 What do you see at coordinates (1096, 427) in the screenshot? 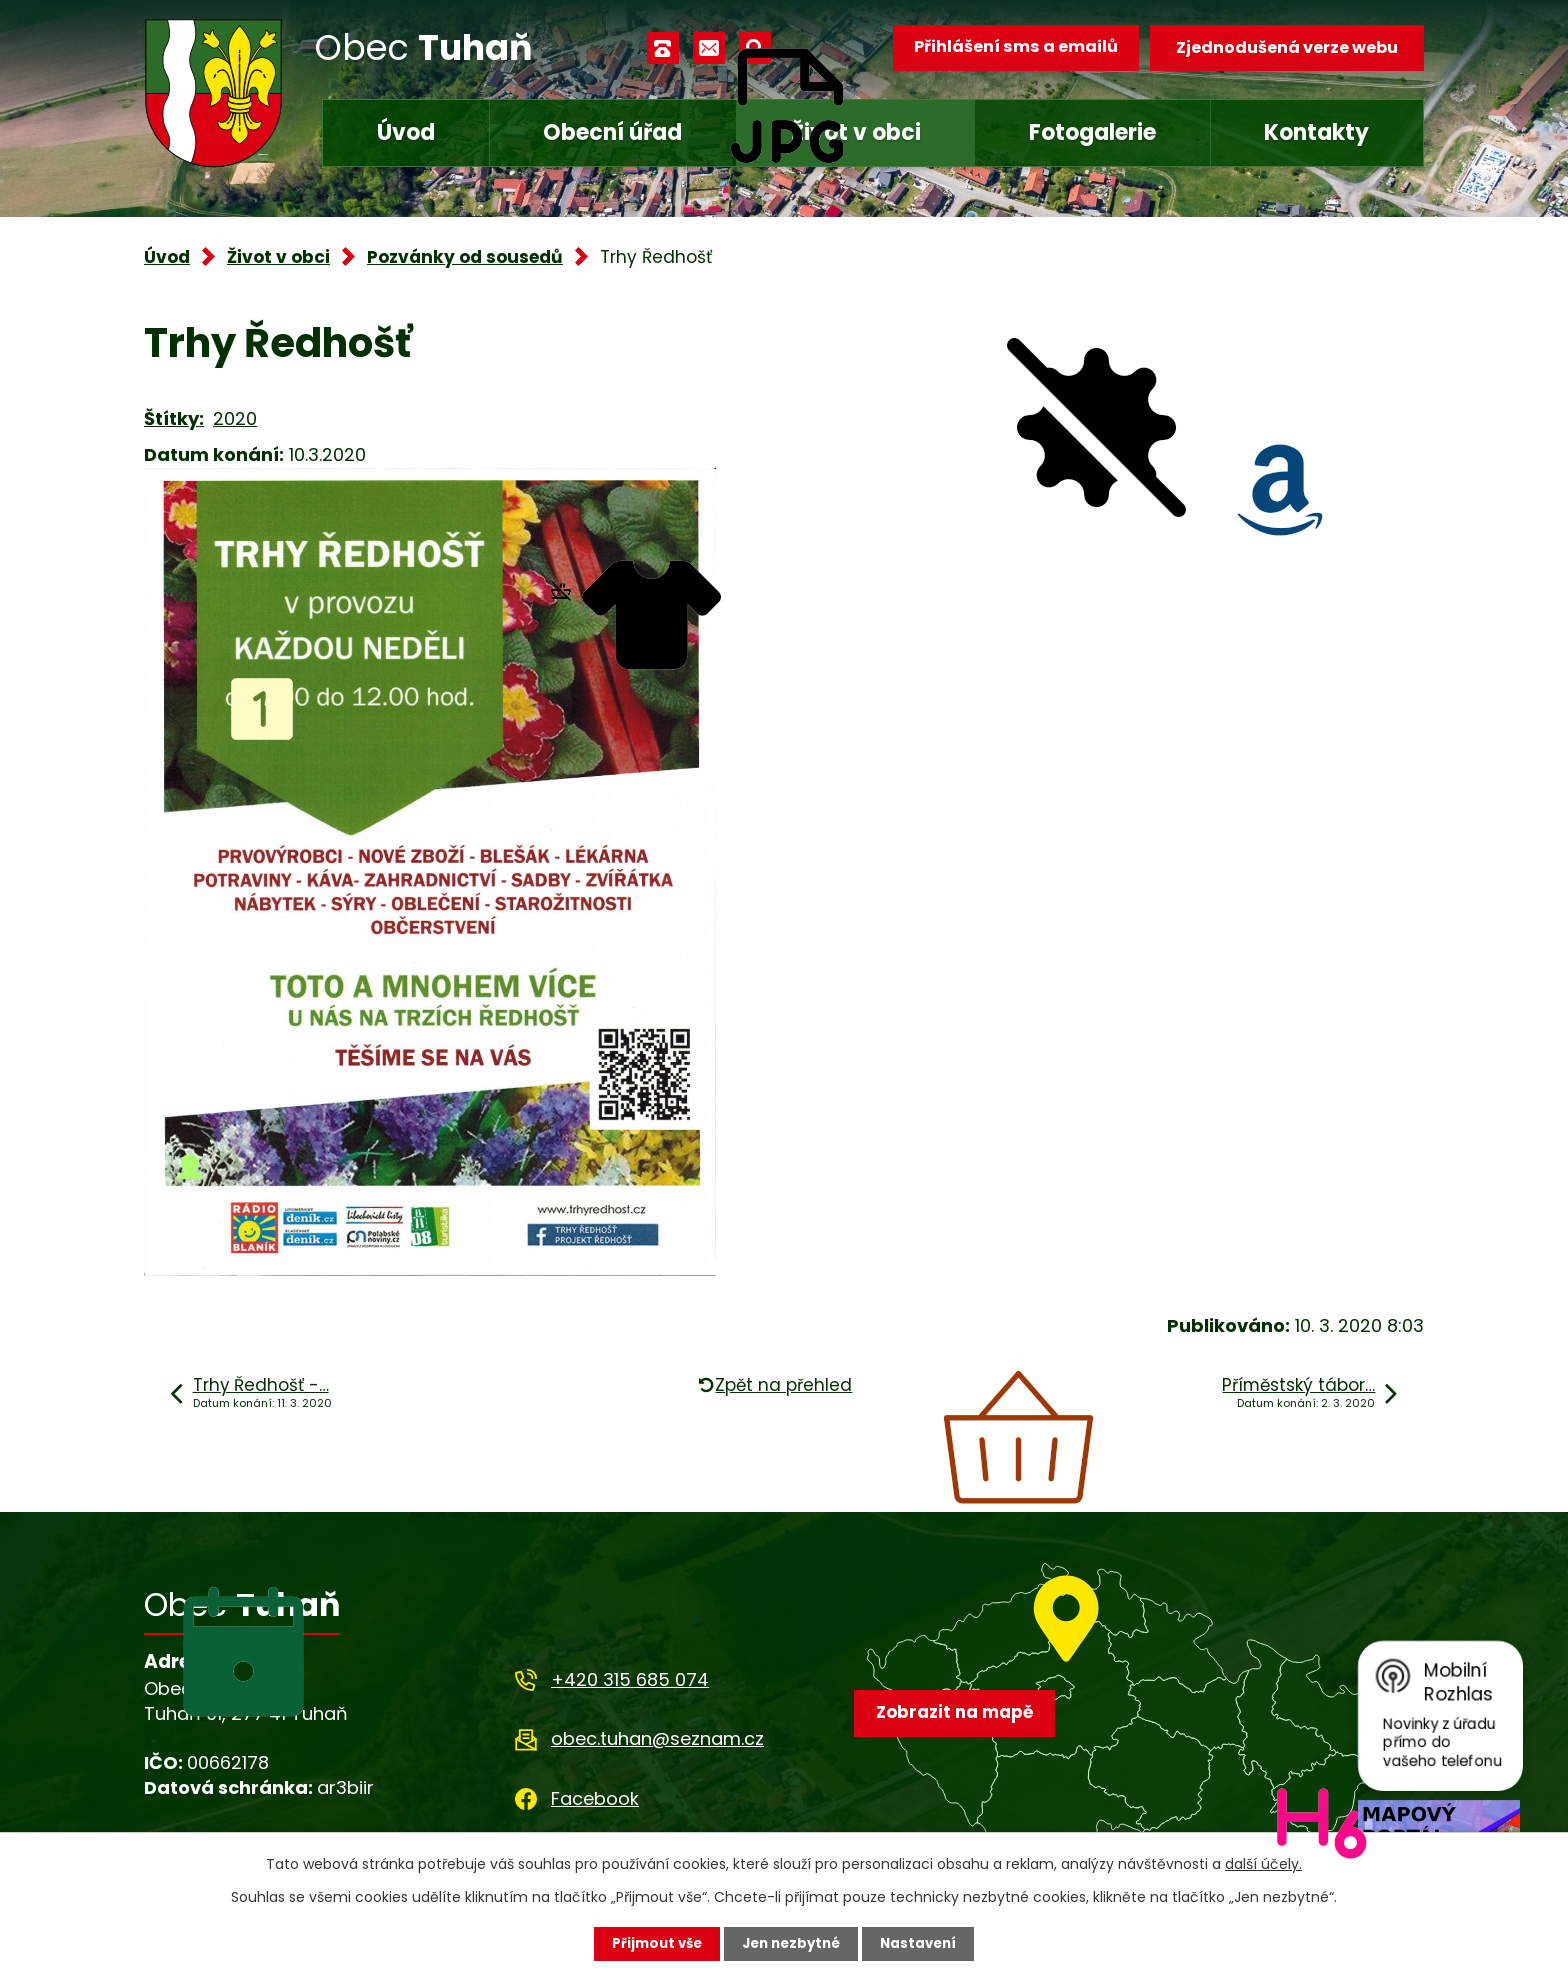
I see `indicates virus-free or no threats detected` at bounding box center [1096, 427].